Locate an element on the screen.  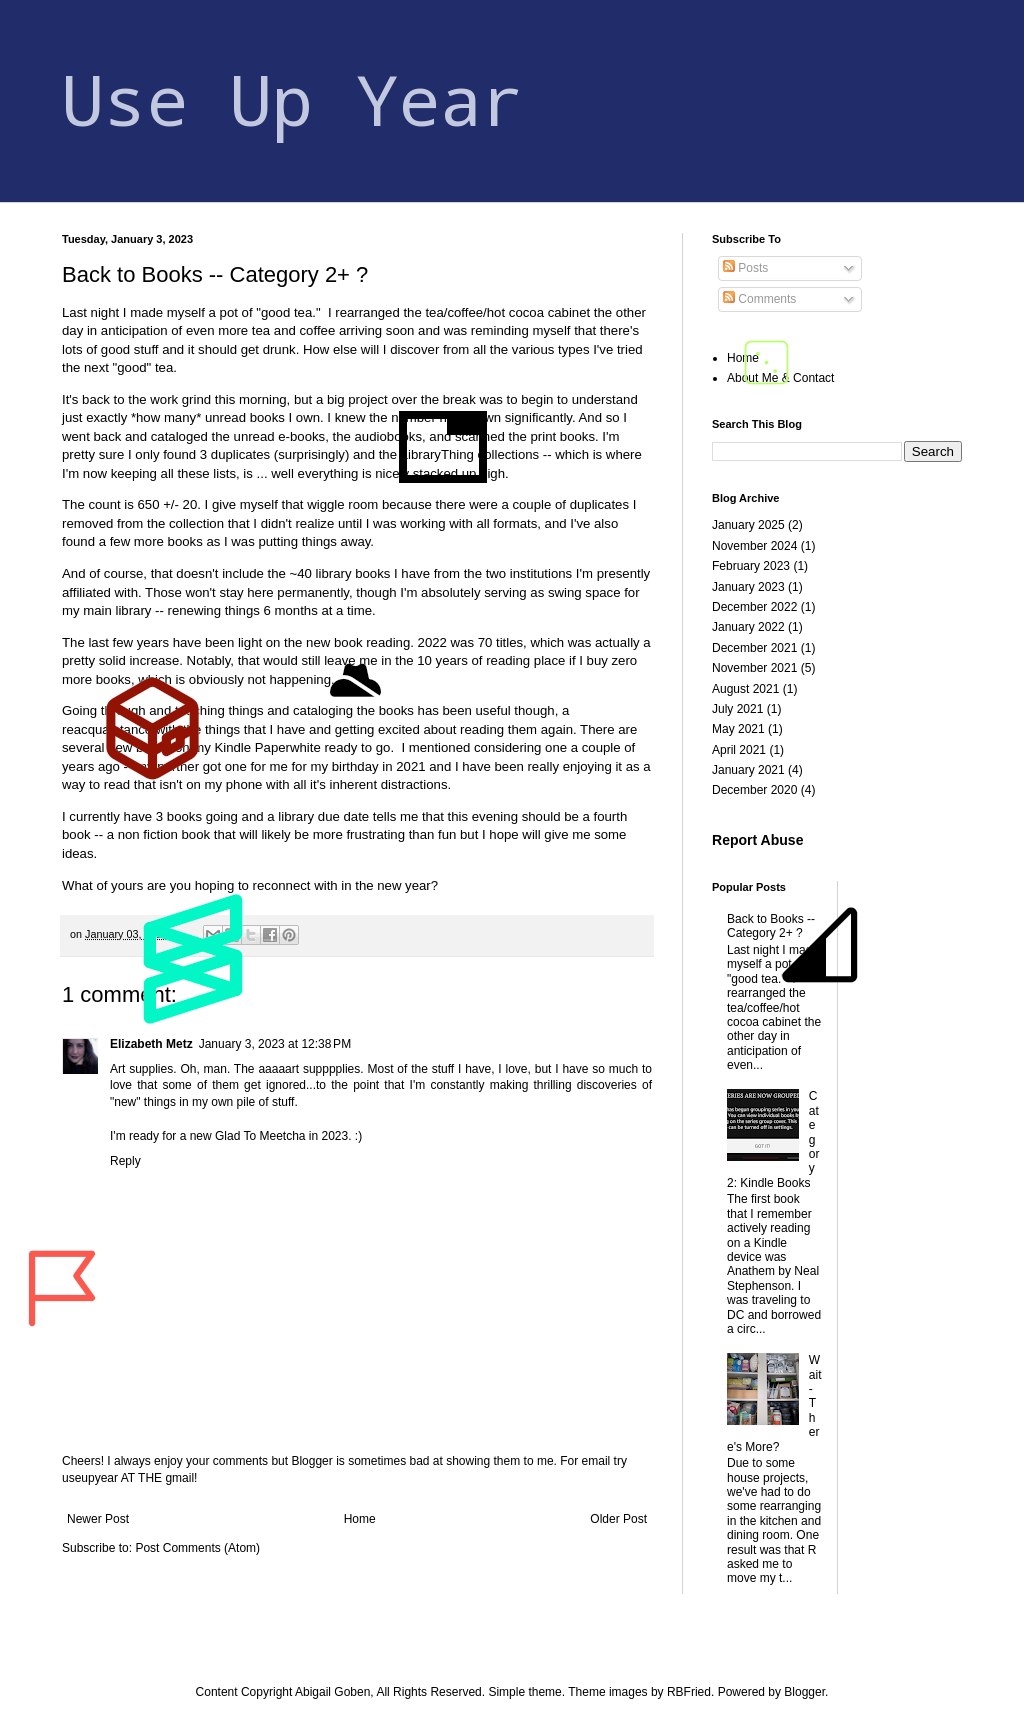
select western or cowboy theme is located at coordinates (355, 681).